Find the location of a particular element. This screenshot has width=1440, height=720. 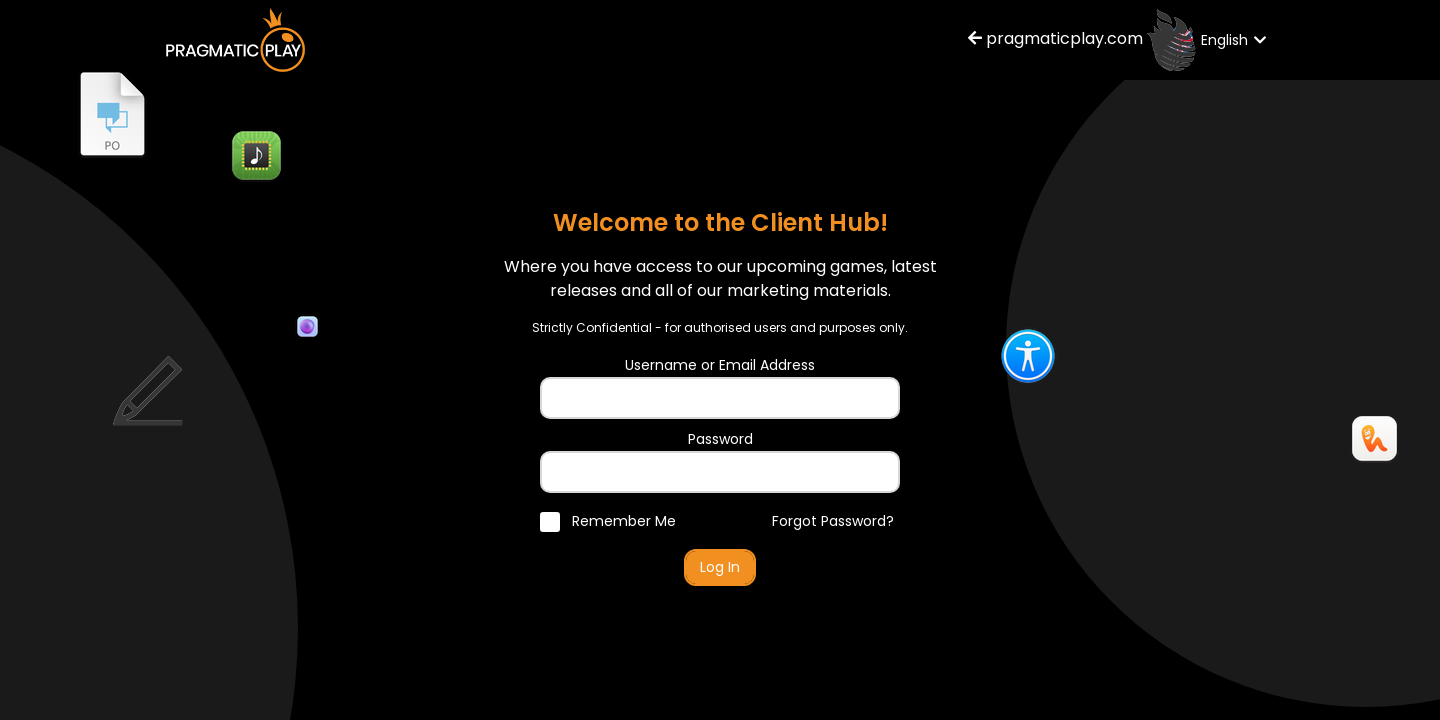

open glade interface designer is located at coordinates (1171, 40).